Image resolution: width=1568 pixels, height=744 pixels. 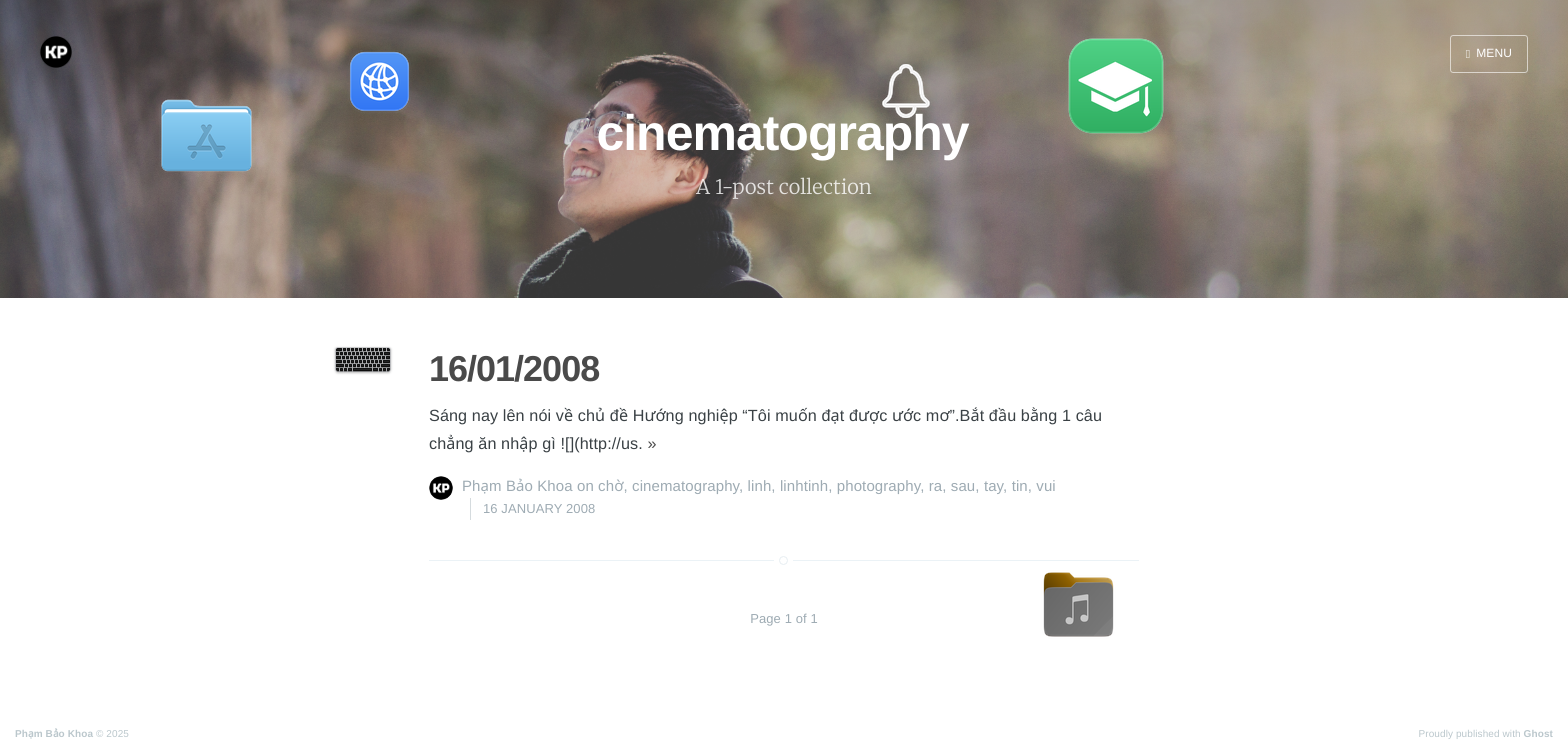 What do you see at coordinates (379, 82) in the screenshot?
I see `manage web apps and browser-based applications` at bounding box center [379, 82].